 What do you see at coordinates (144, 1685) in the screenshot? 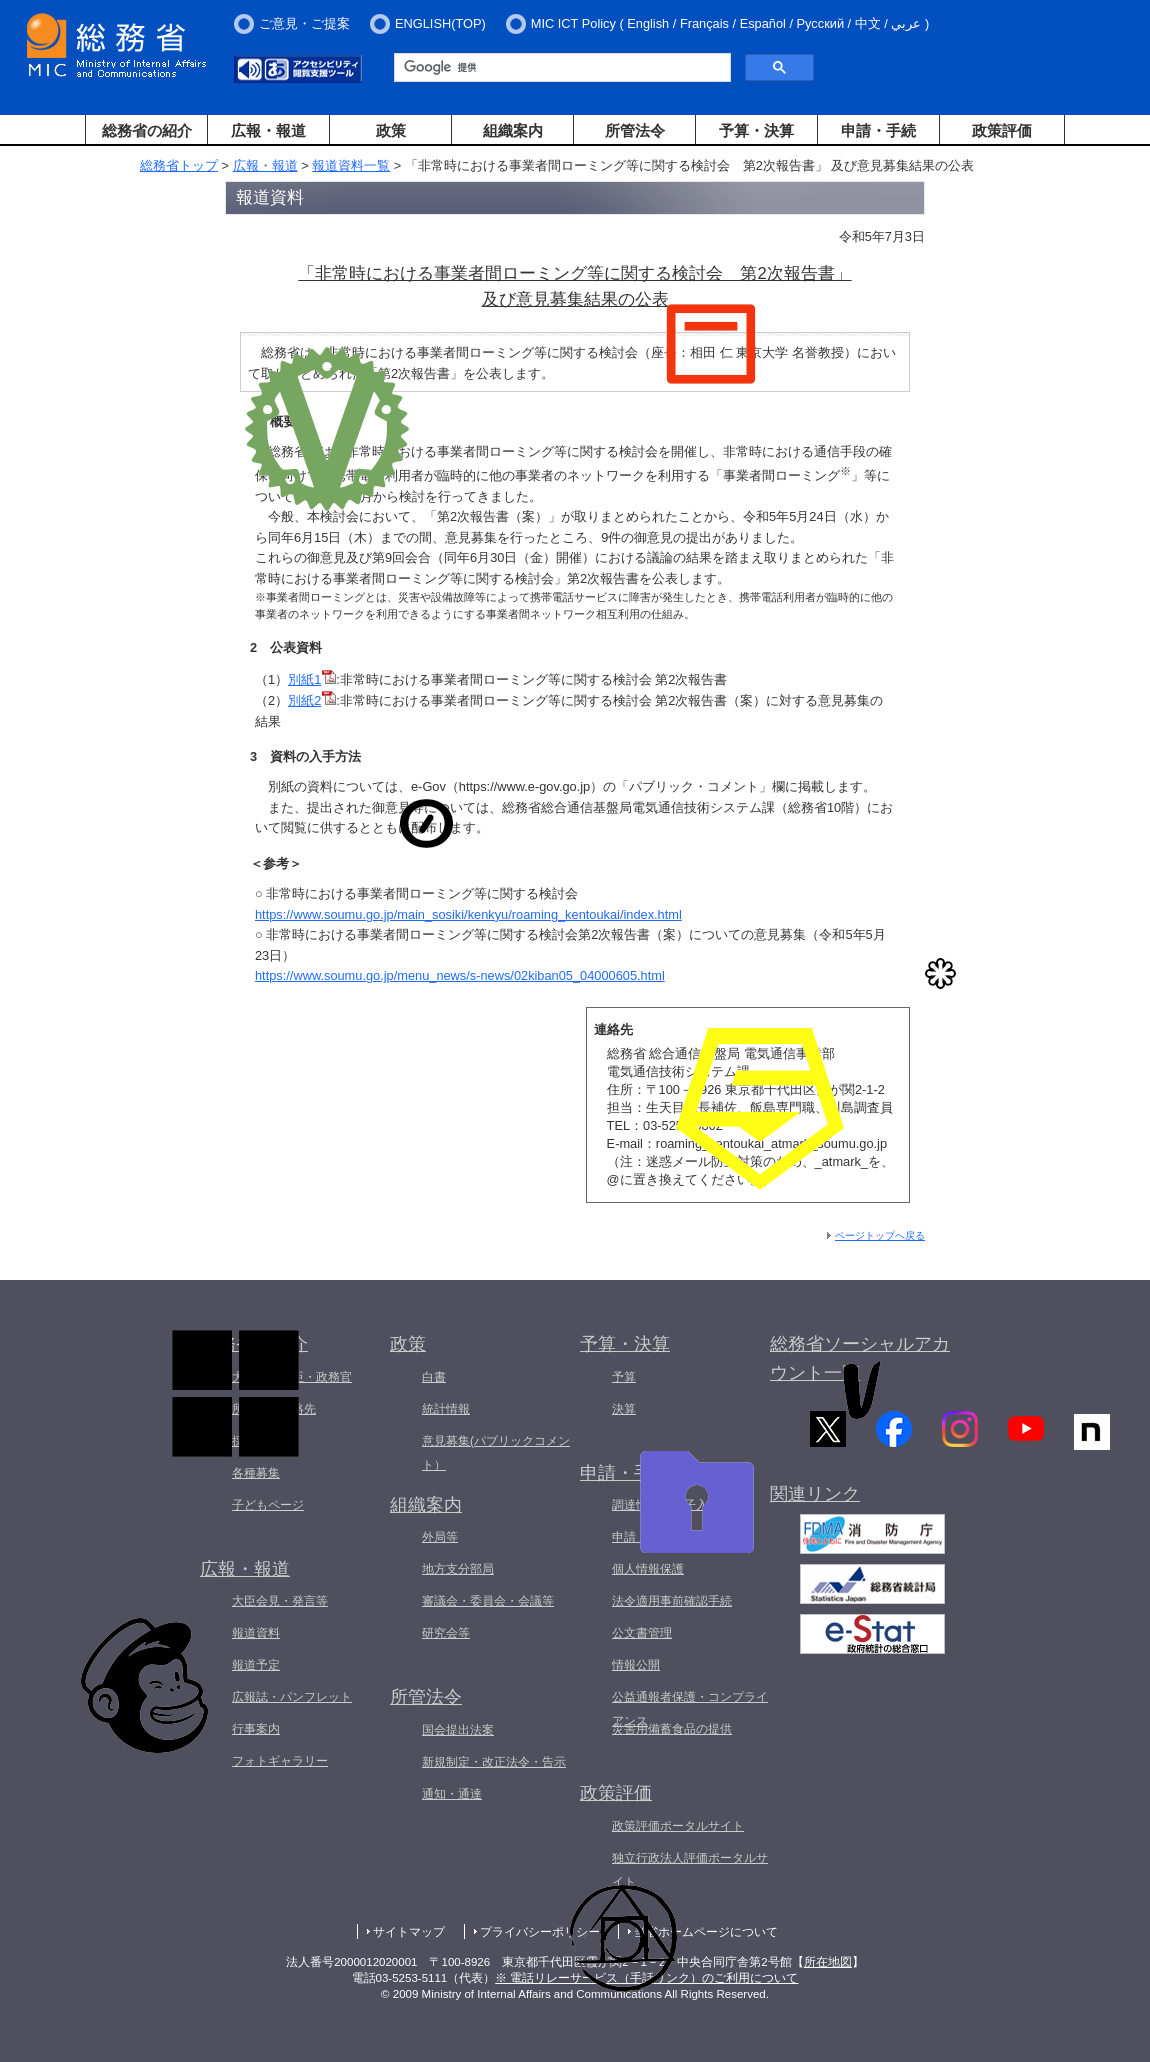
I see `open mailchimp email marketing platform` at bounding box center [144, 1685].